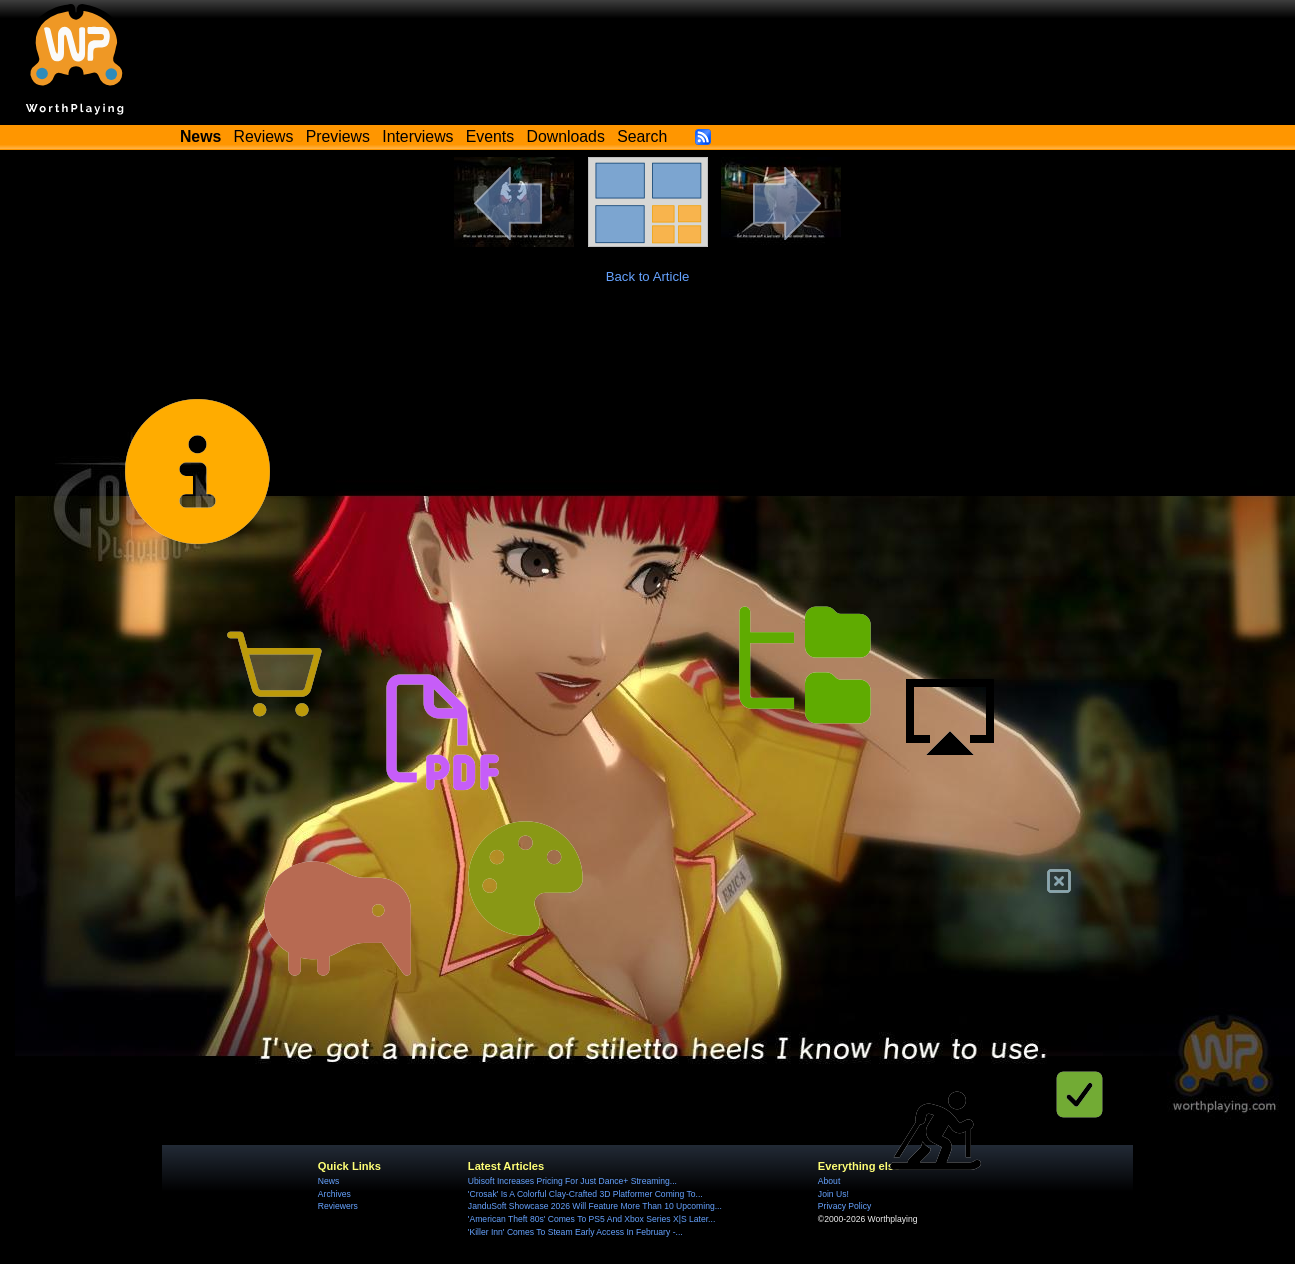 This screenshot has width=1295, height=1264. Describe the element at coordinates (440, 728) in the screenshot. I see `view or open a PDF document` at that location.